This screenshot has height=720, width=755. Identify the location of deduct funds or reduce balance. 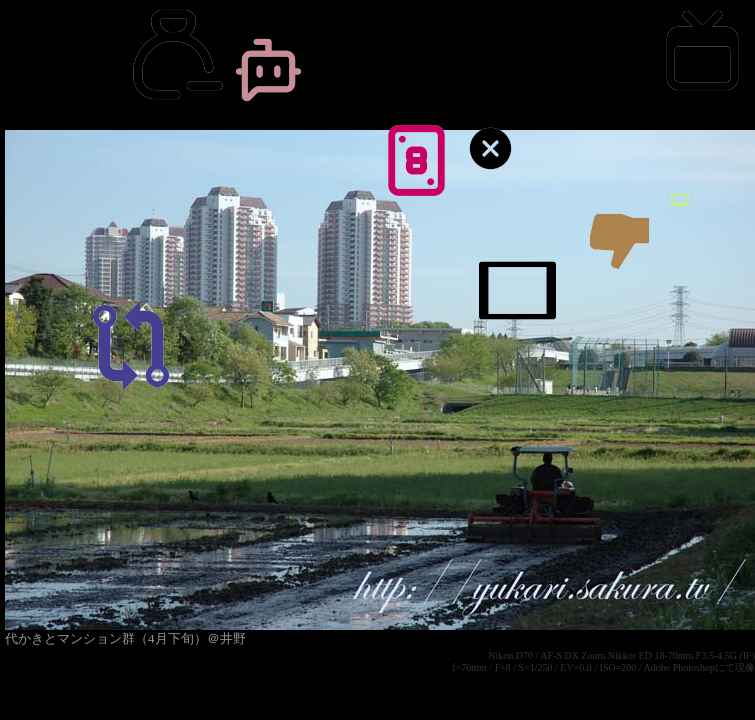
(173, 54).